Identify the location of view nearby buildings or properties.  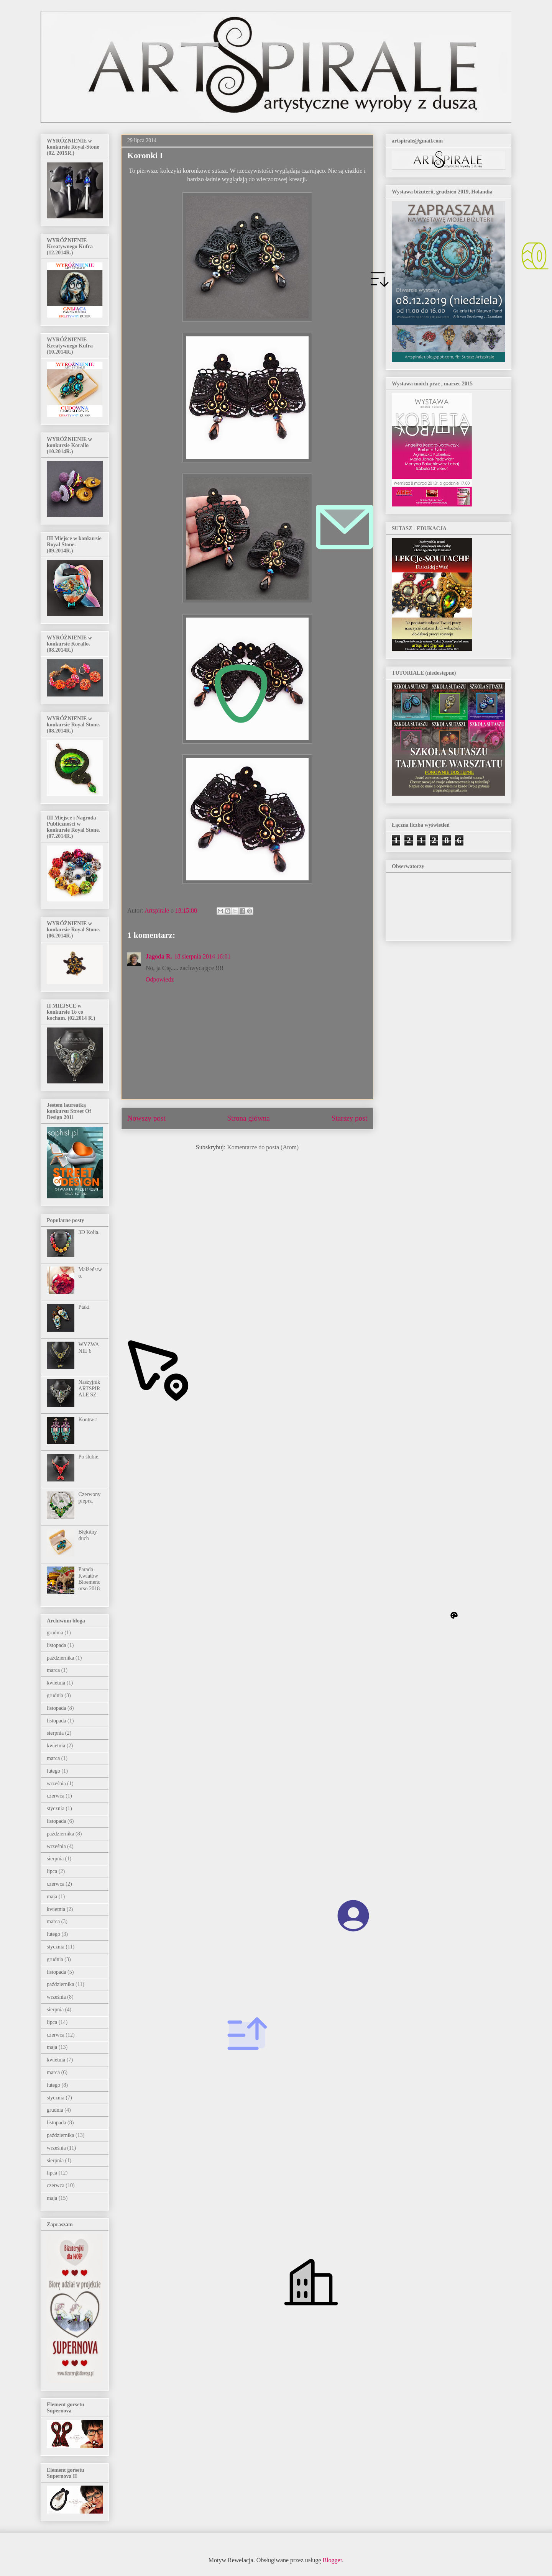
(311, 2284).